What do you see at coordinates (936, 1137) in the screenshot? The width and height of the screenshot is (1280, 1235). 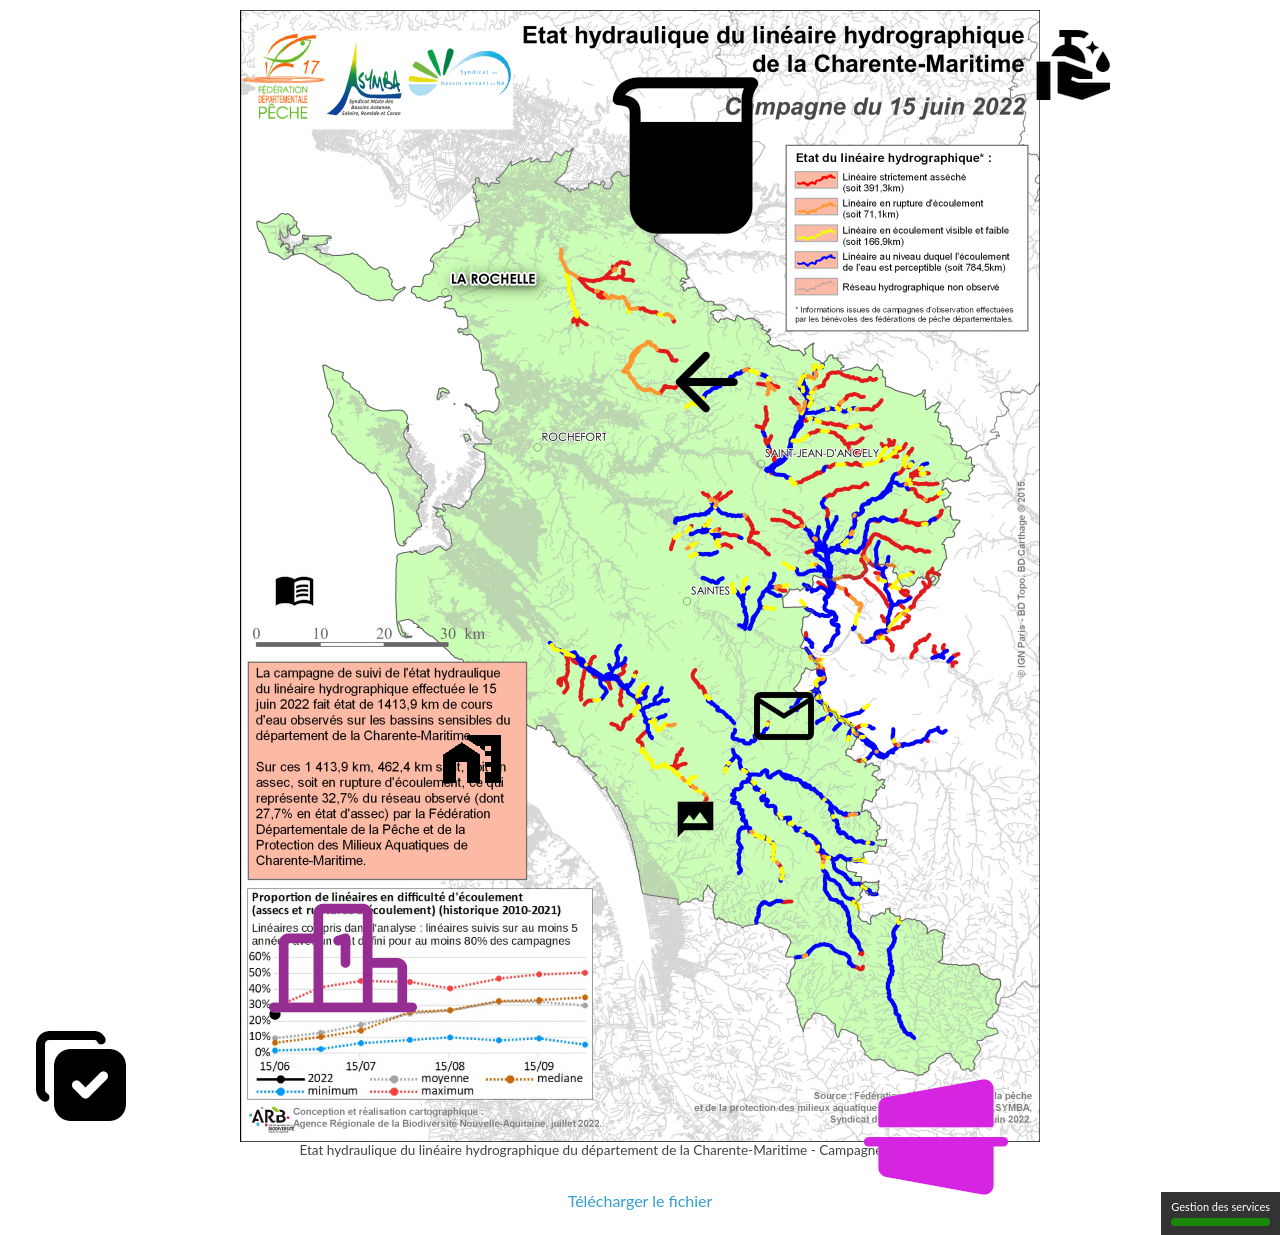 I see `toggle perspective view mode` at bounding box center [936, 1137].